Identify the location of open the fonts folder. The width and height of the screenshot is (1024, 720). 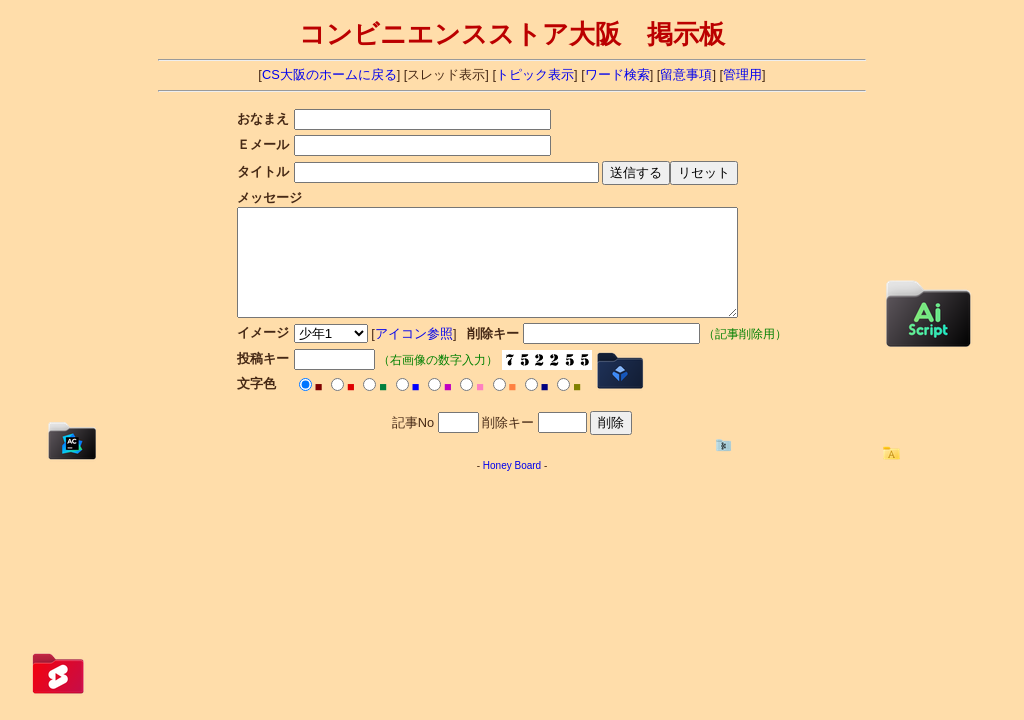
(891, 453).